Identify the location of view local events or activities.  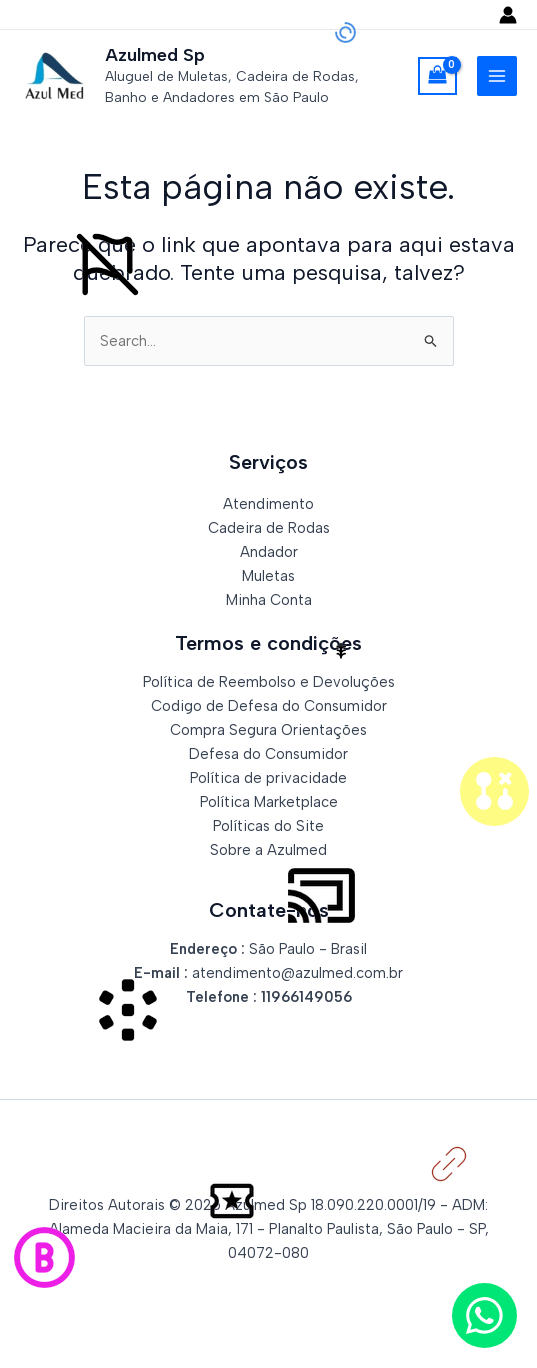
(232, 1201).